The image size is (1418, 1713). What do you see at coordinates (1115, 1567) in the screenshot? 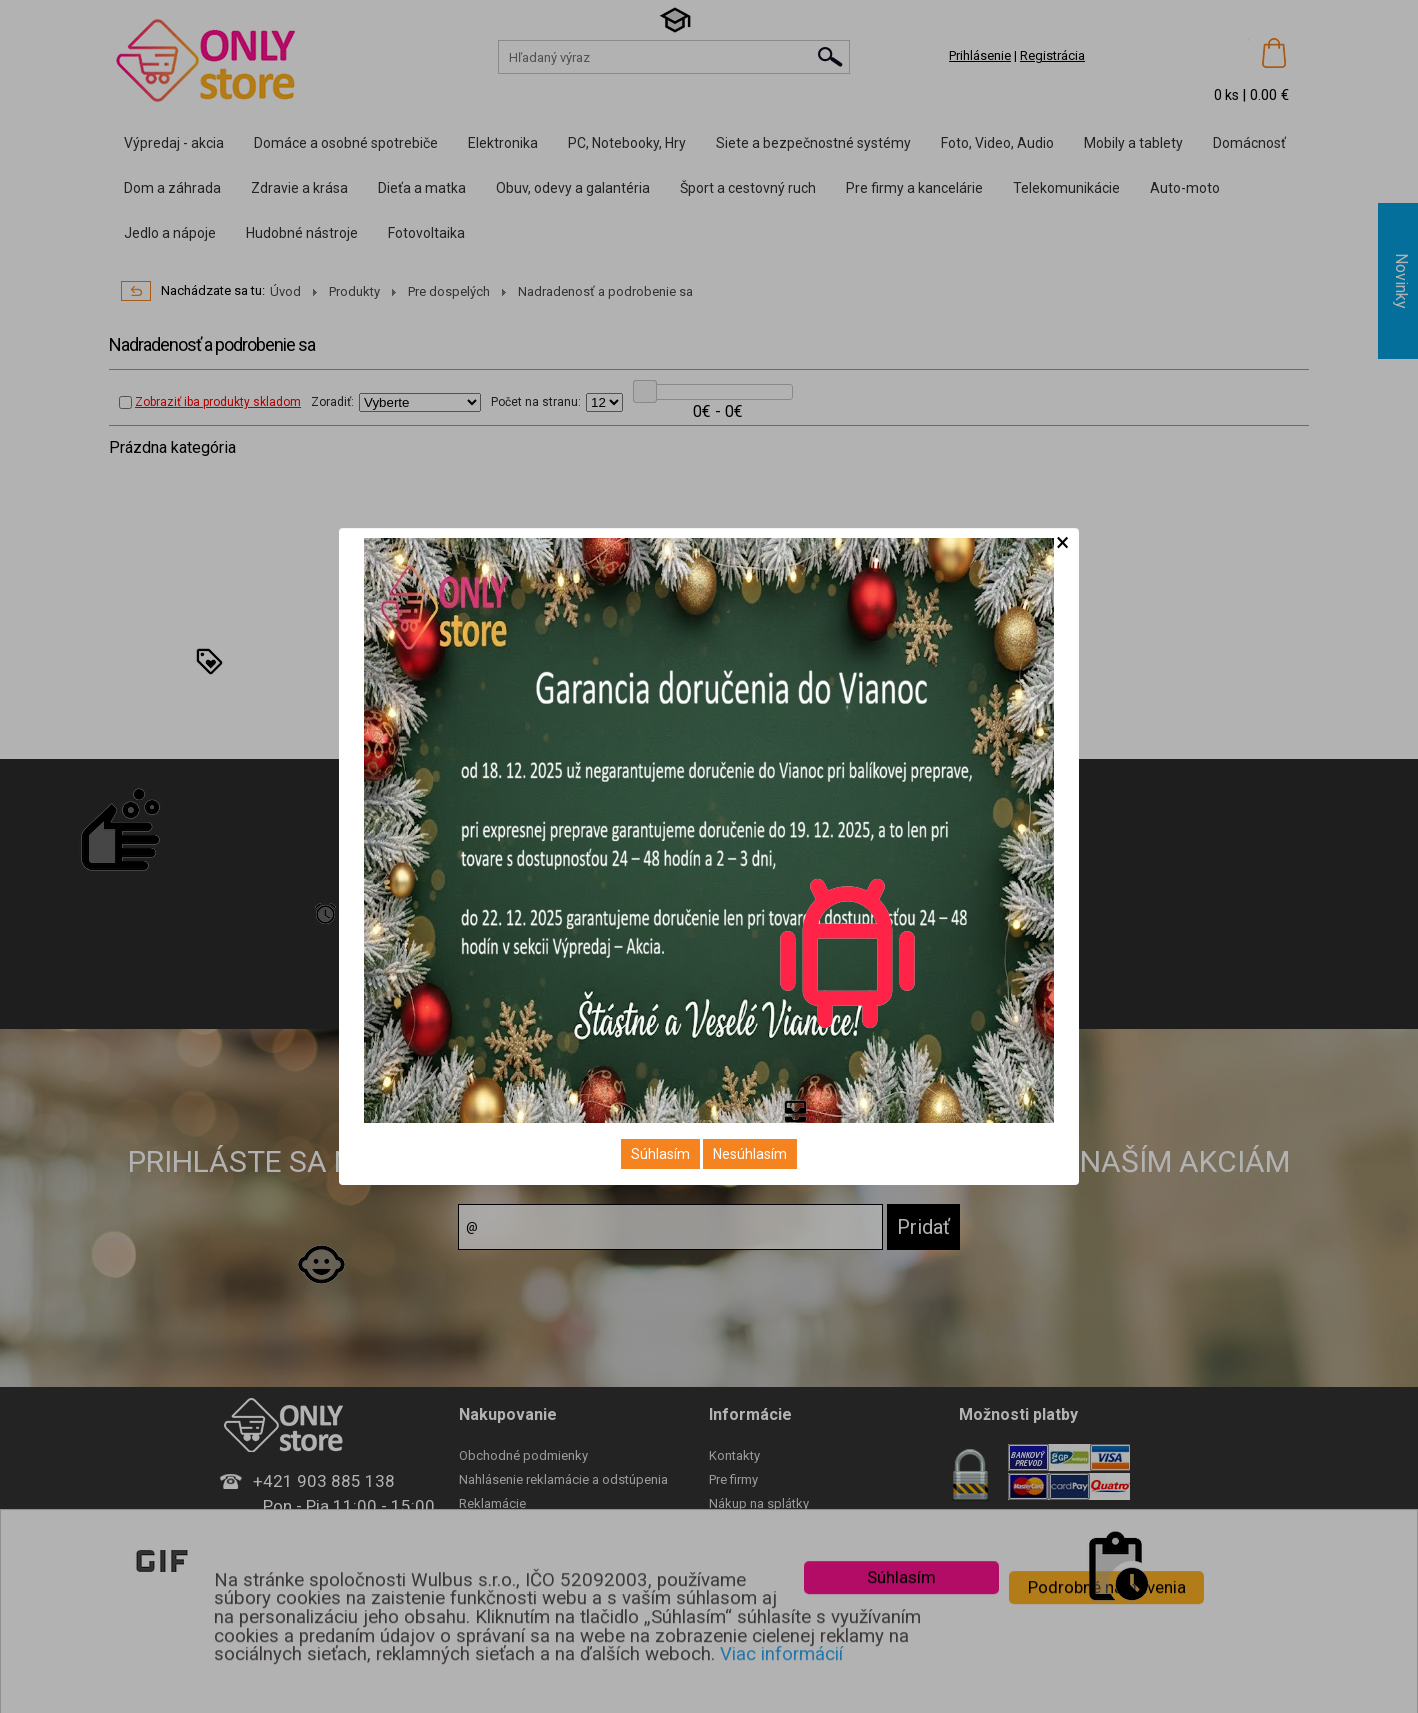
I see `view pending tasks or actions` at bounding box center [1115, 1567].